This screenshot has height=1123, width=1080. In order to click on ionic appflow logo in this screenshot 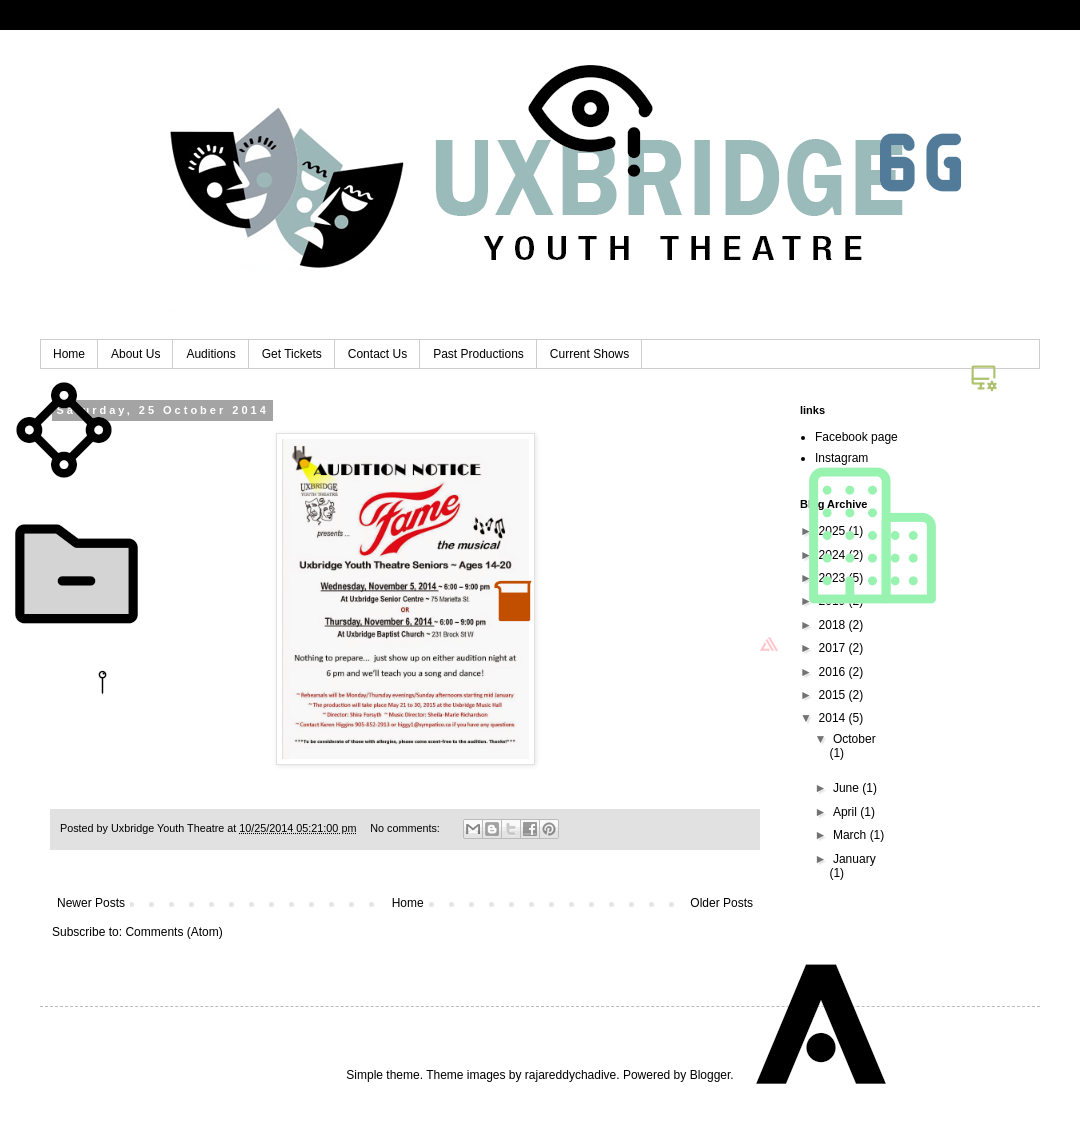, I will do `click(821, 1024)`.